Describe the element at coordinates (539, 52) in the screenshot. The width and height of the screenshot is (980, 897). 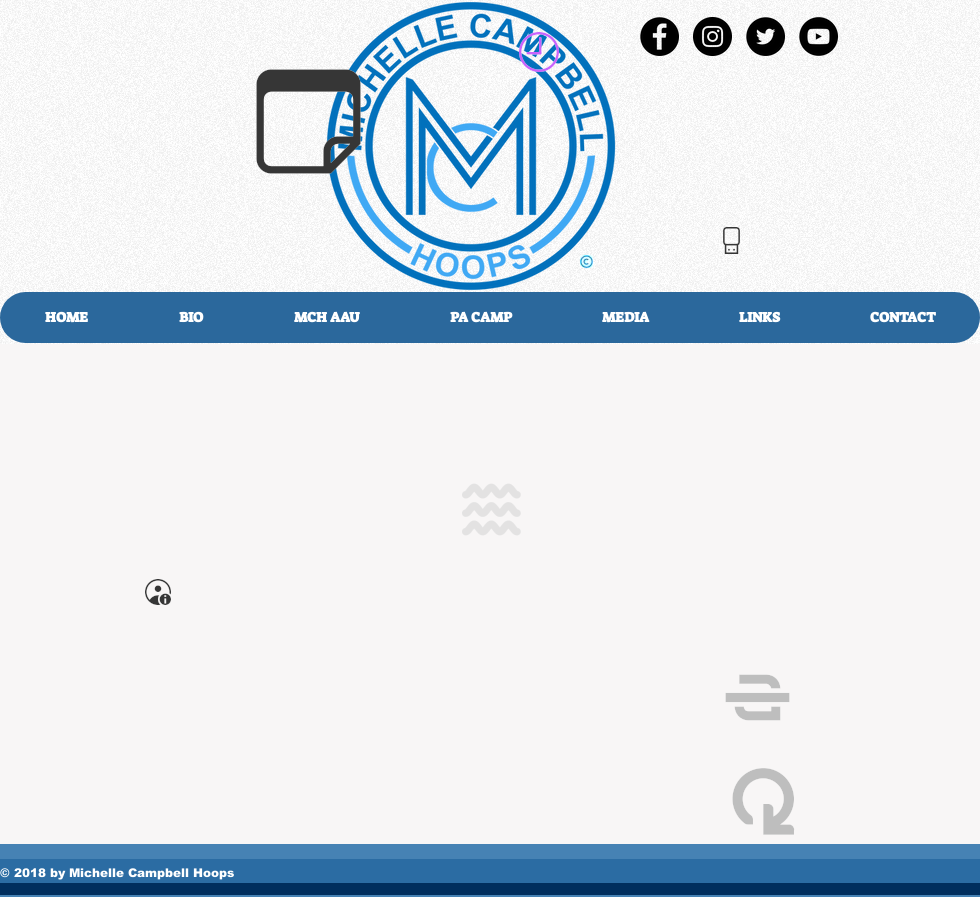
I see `view recently used emojis` at that location.